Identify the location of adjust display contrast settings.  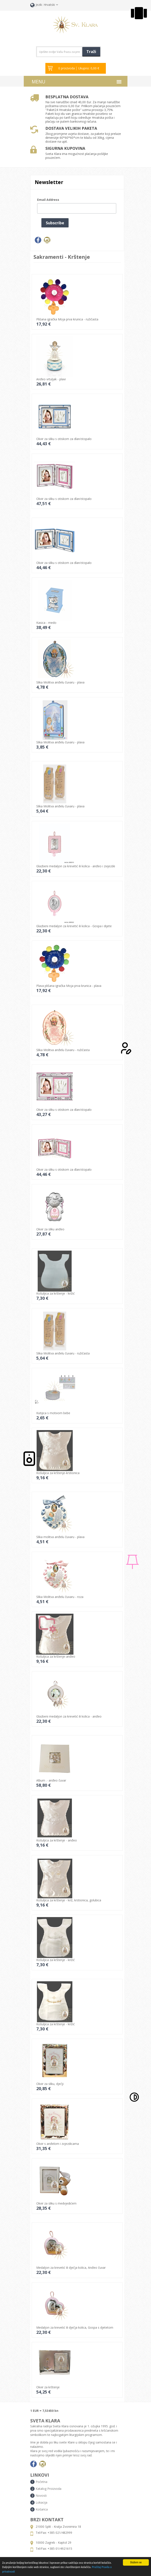
(134, 2097).